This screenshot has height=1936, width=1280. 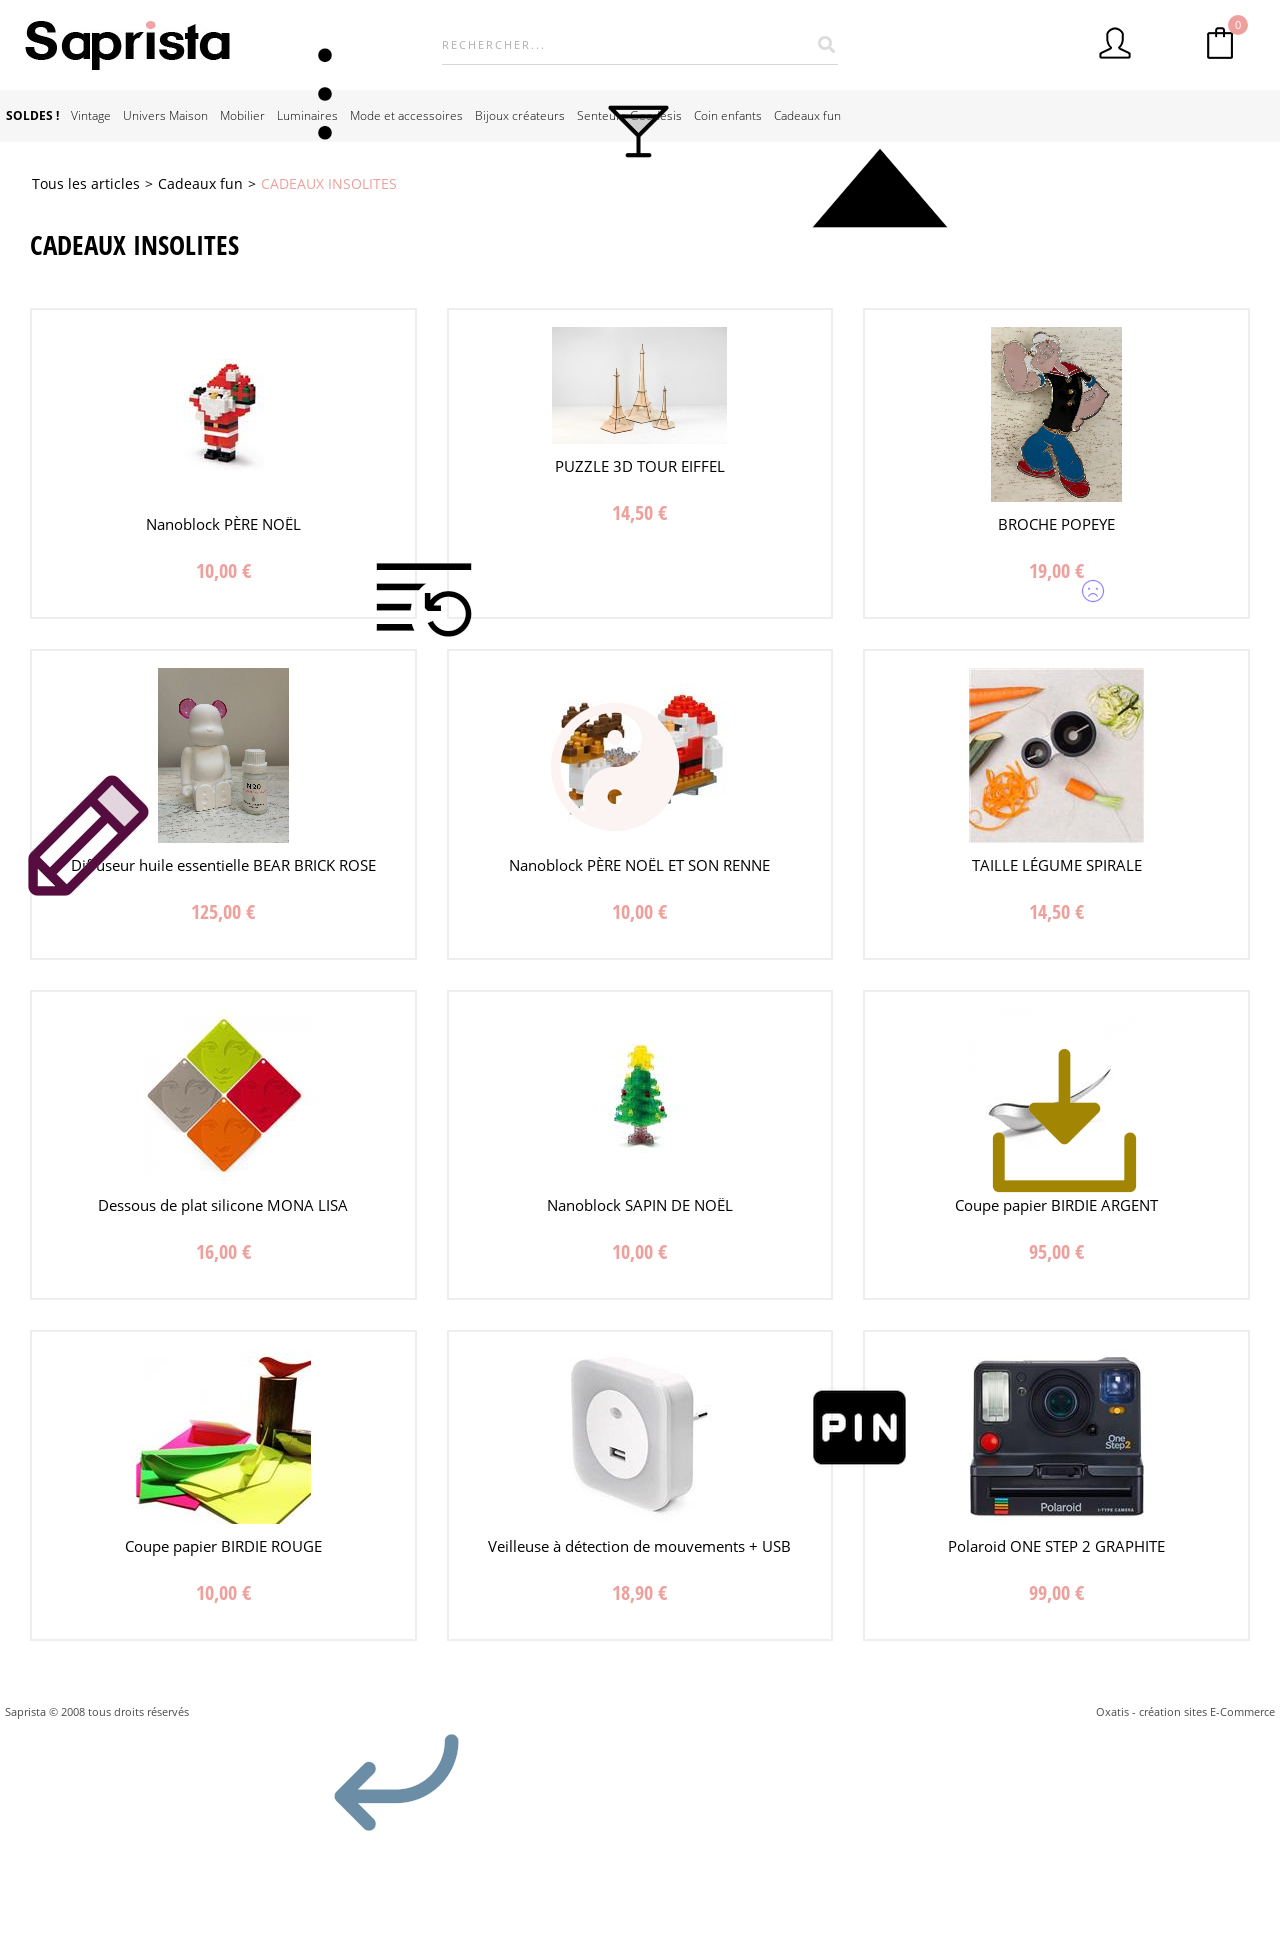 I want to click on indicate negative feedback or dissatisfaction, so click(x=1093, y=591).